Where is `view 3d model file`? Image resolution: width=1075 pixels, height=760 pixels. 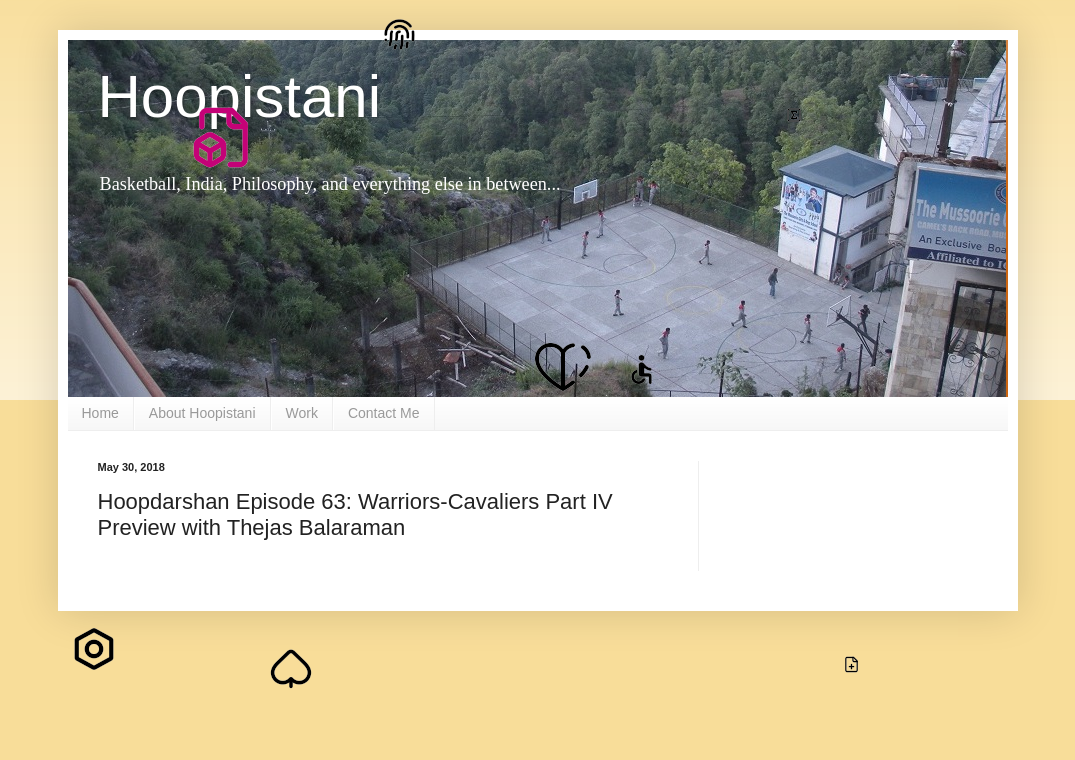 view 3d model file is located at coordinates (223, 137).